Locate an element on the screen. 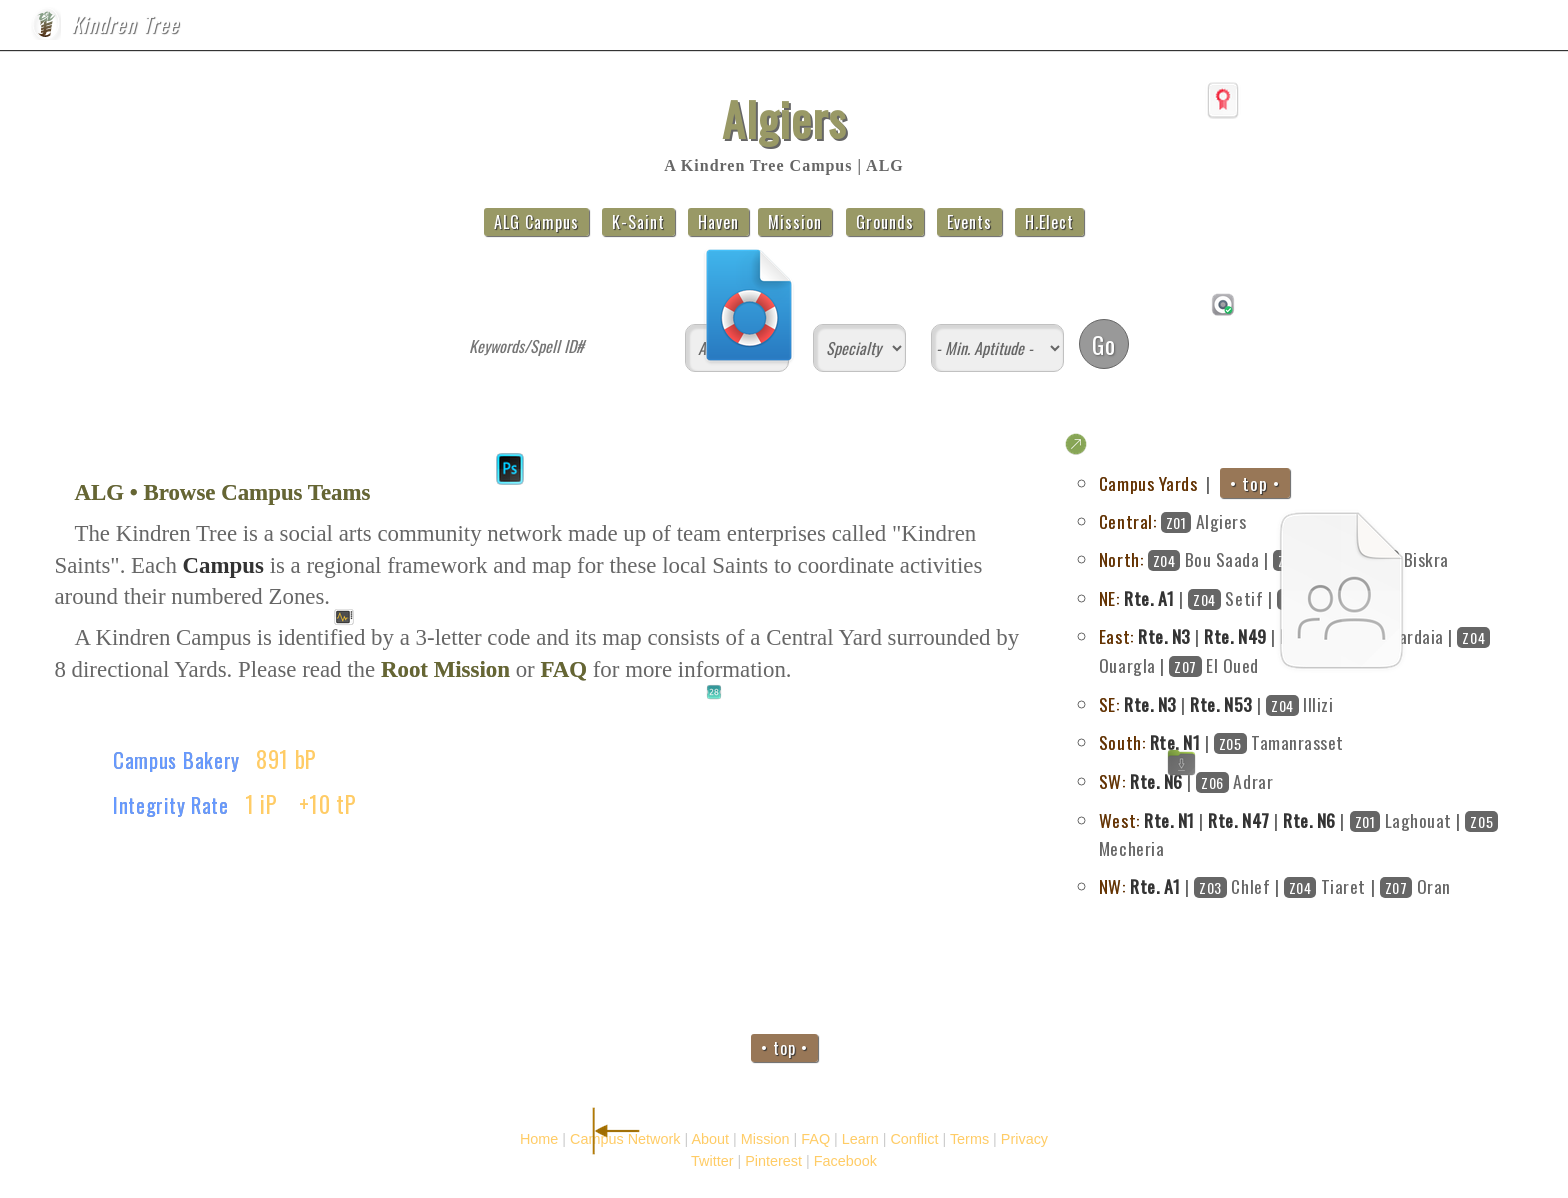 Image resolution: width=1568 pixels, height=1198 pixels. indicates a file containing author or contributor information is located at coordinates (1341, 590).